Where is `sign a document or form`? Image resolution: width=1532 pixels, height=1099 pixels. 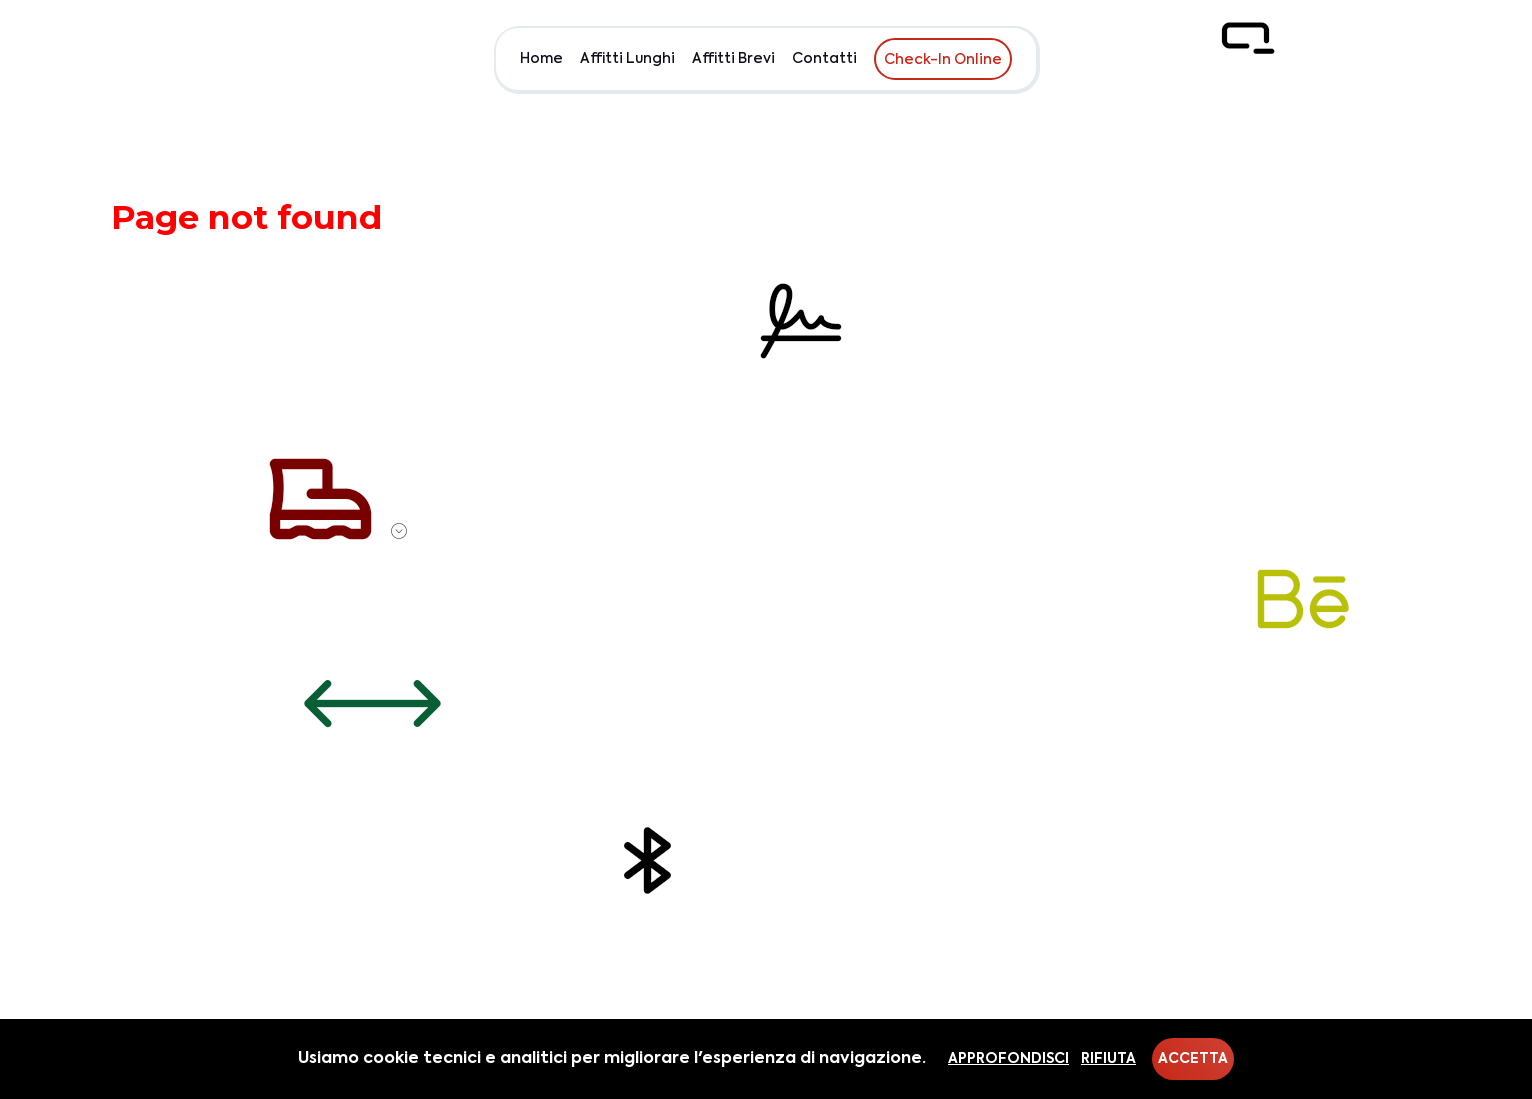
sign a document or form is located at coordinates (801, 321).